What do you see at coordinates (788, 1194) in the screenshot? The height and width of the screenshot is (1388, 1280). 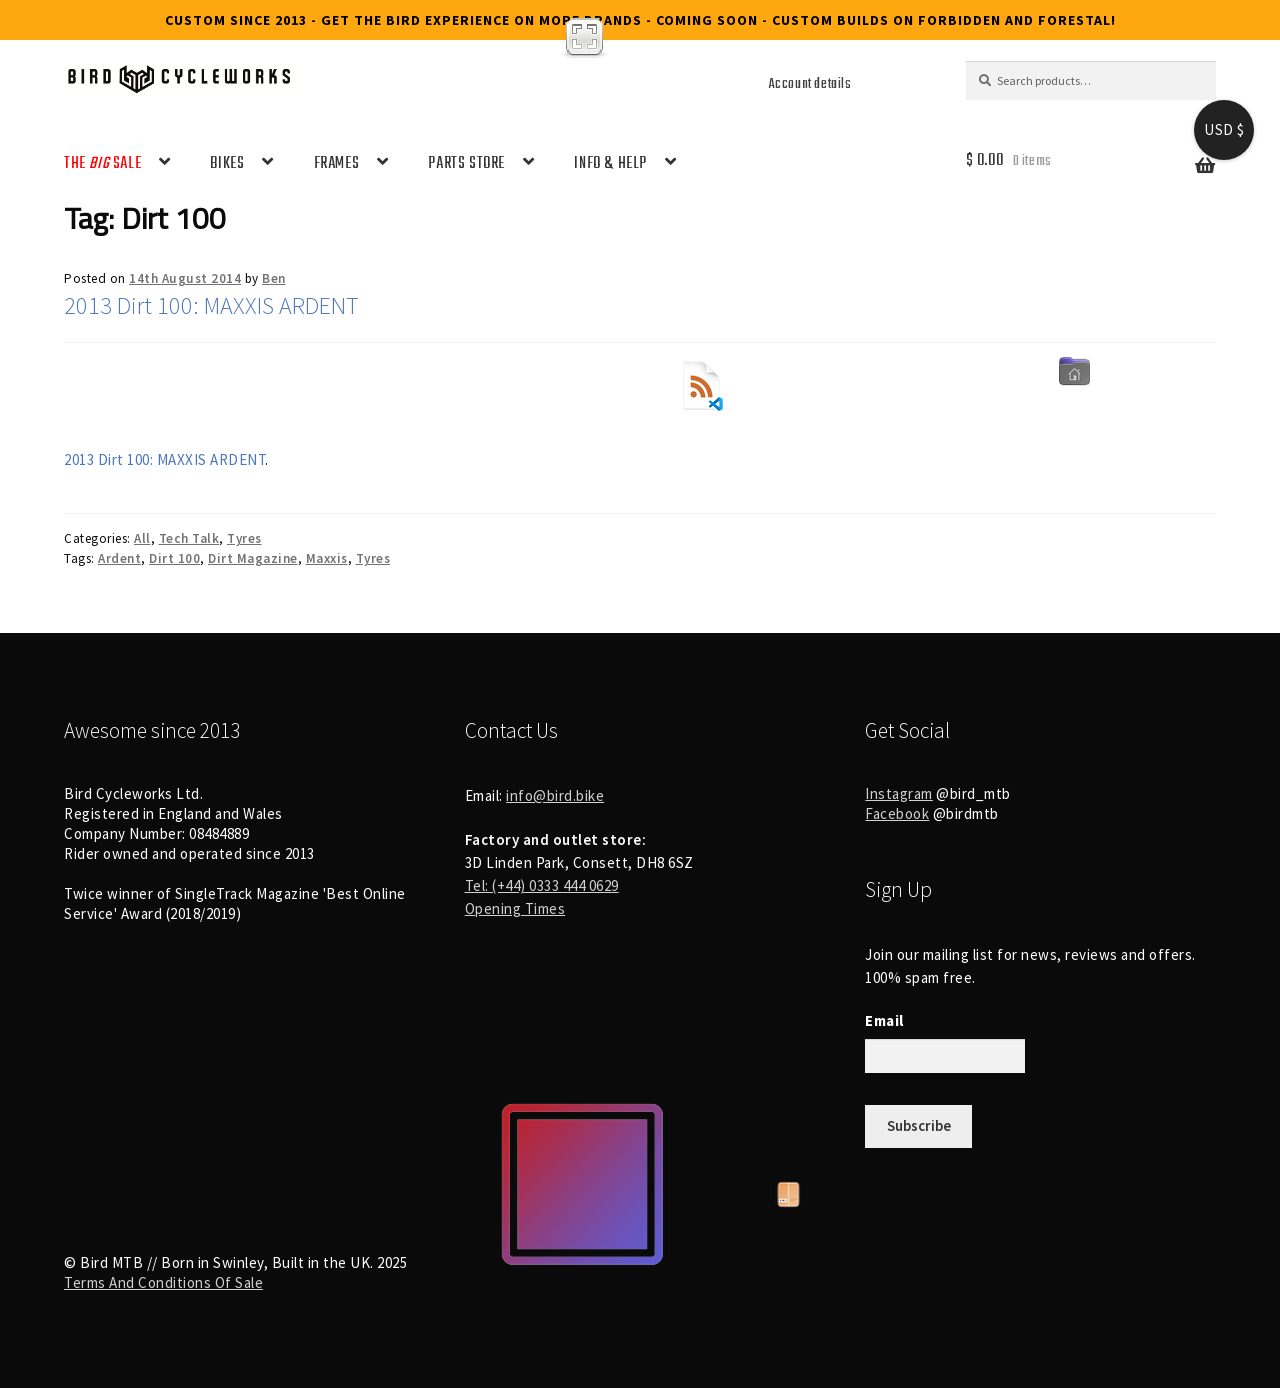 I see `a package or archive file type` at bounding box center [788, 1194].